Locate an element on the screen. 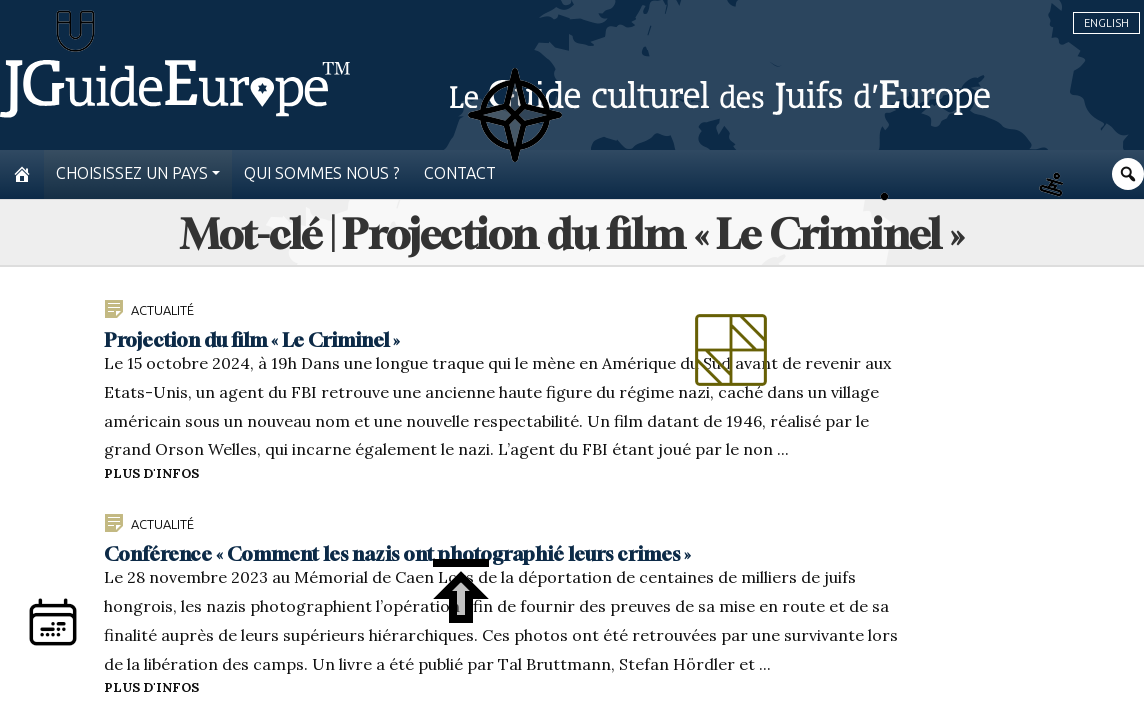 This screenshot has height=720, width=1144. indicates no wifi connection available is located at coordinates (884, 172).